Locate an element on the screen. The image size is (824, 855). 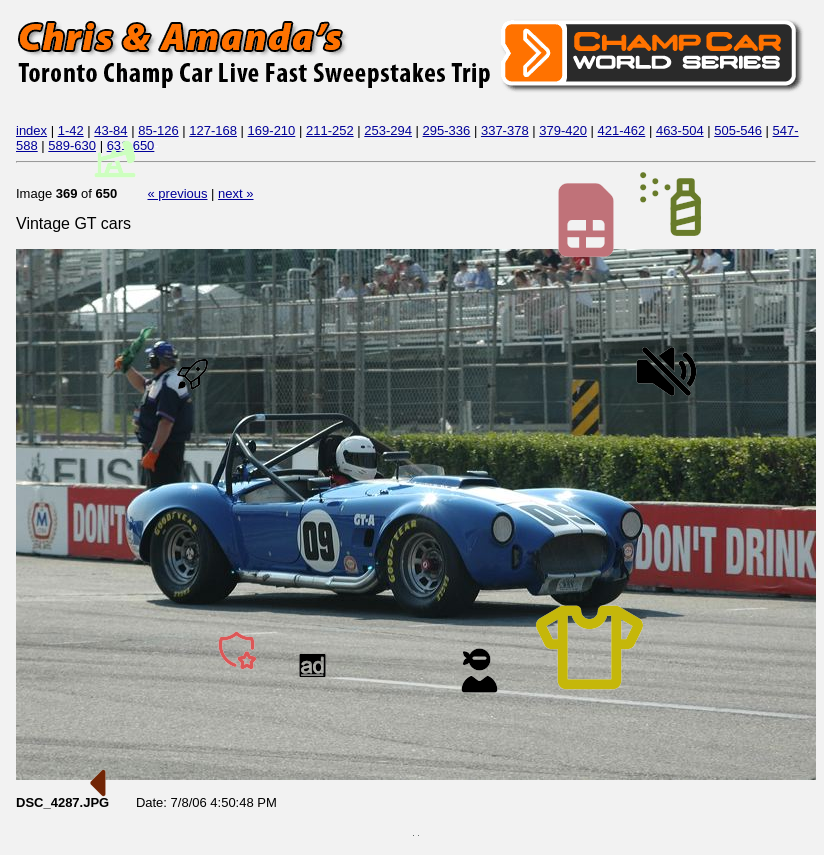
Adversal advertising platform logo is located at coordinates (312, 665).